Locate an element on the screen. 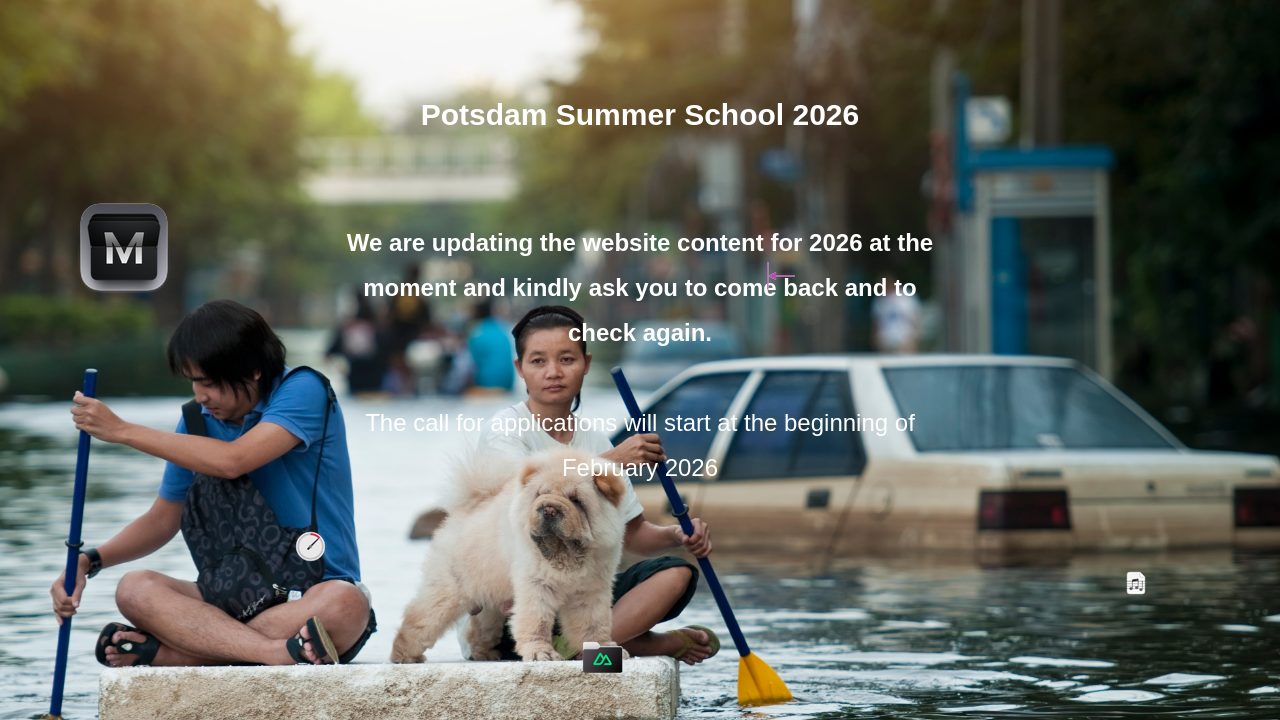 The height and width of the screenshot is (720, 1280). a melody or music audio file is located at coordinates (1136, 583).